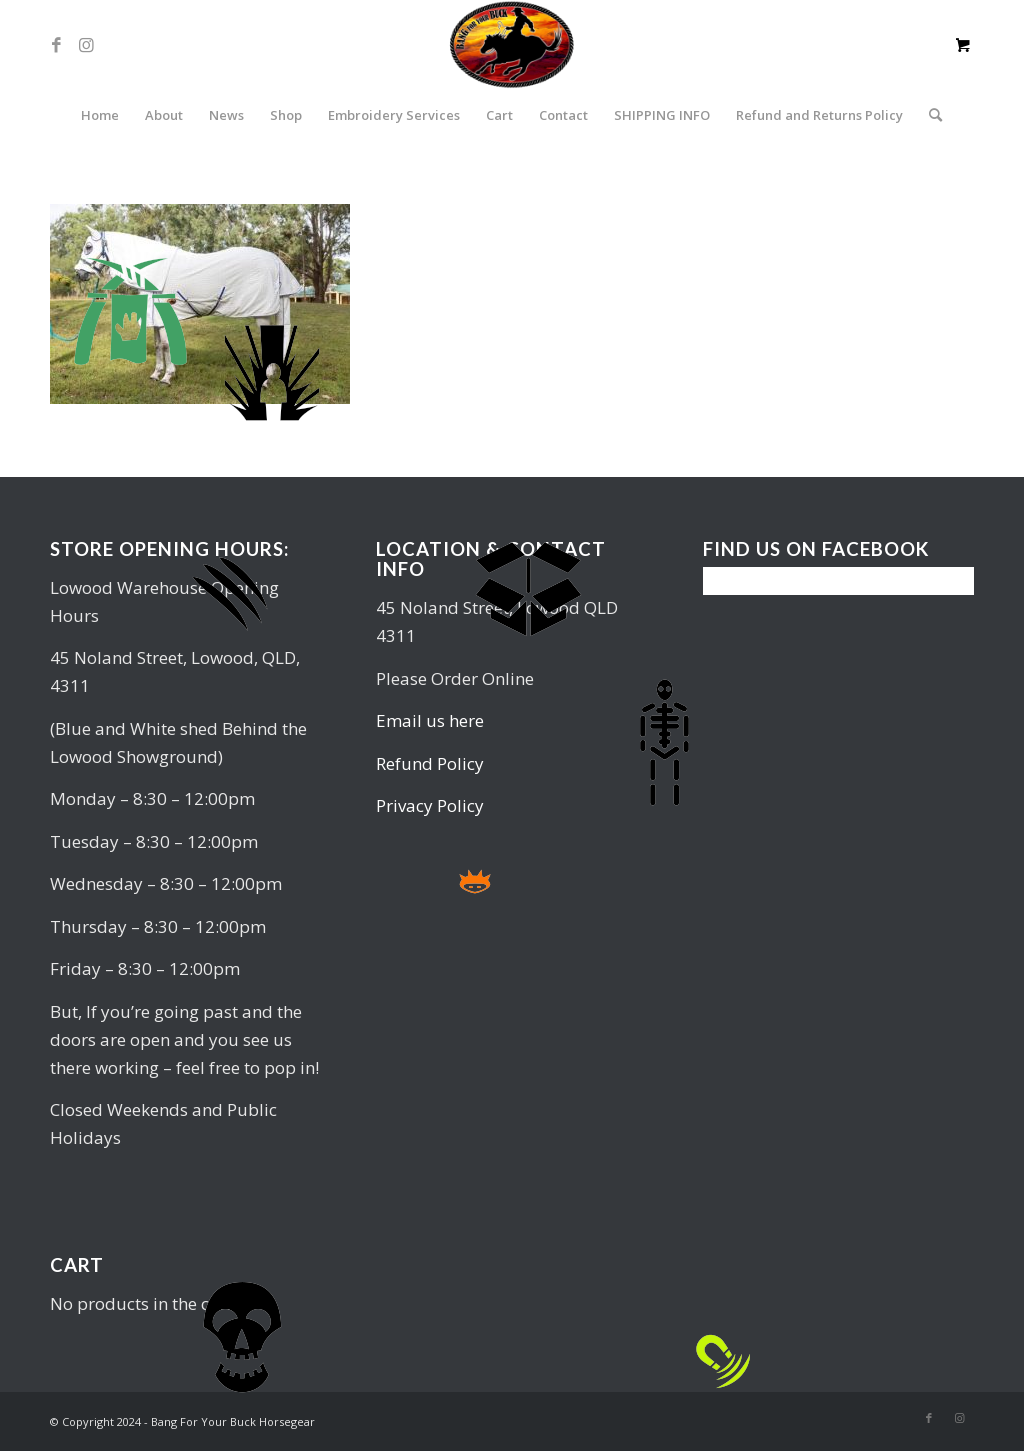 The height and width of the screenshot is (1451, 1024). What do you see at coordinates (475, 882) in the screenshot?
I see `activate defense or shield ability` at bounding box center [475, 882].